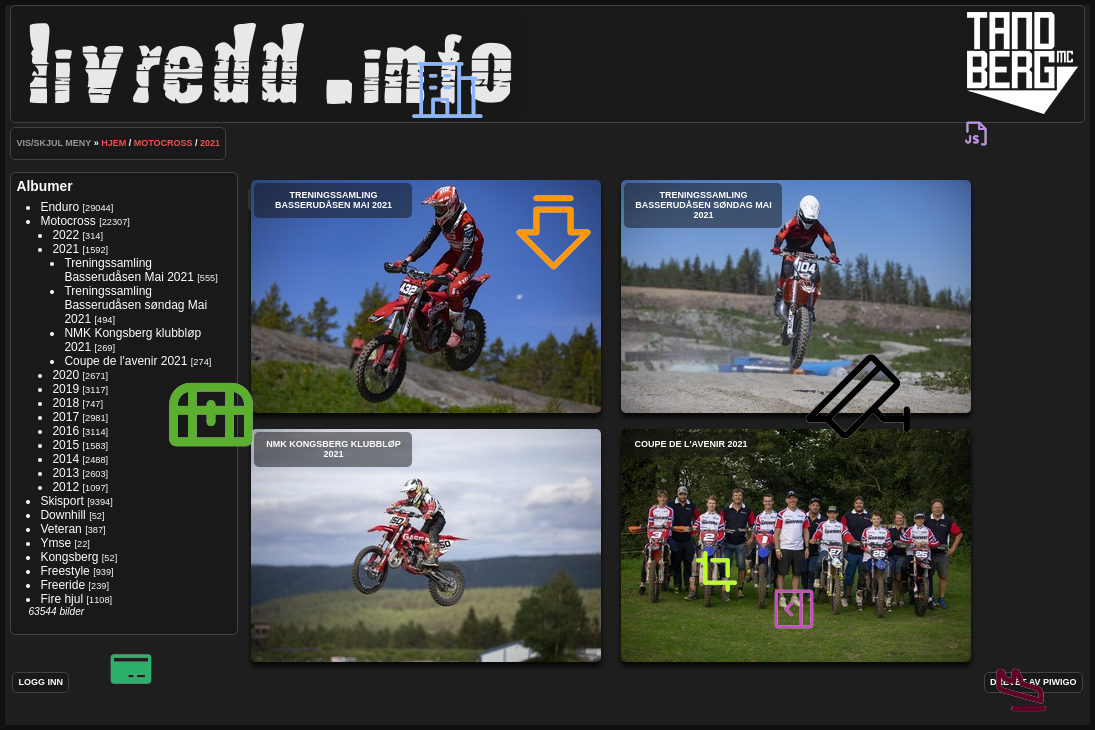  Describe the element at coordinates (445, 90) in the screenshot. I see `view office or workplace location` at that location.